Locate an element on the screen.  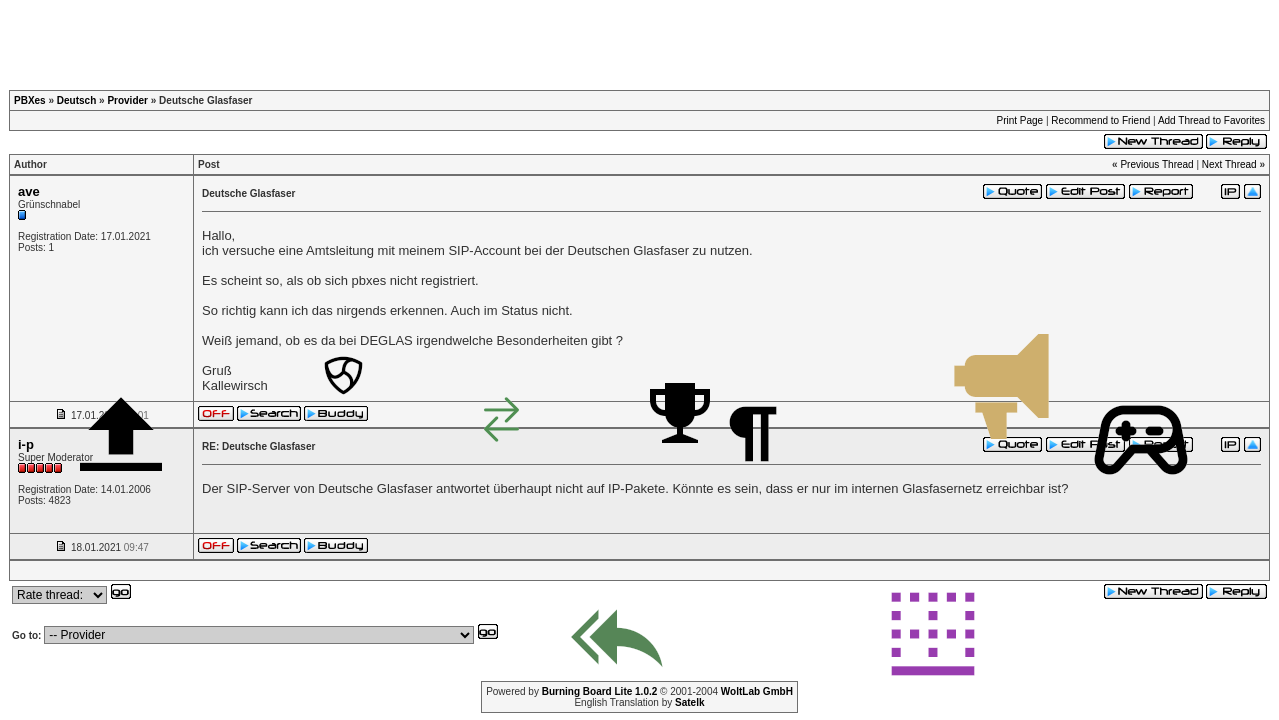
toggle paragraph formatting options is located at coordinates (753, 434).